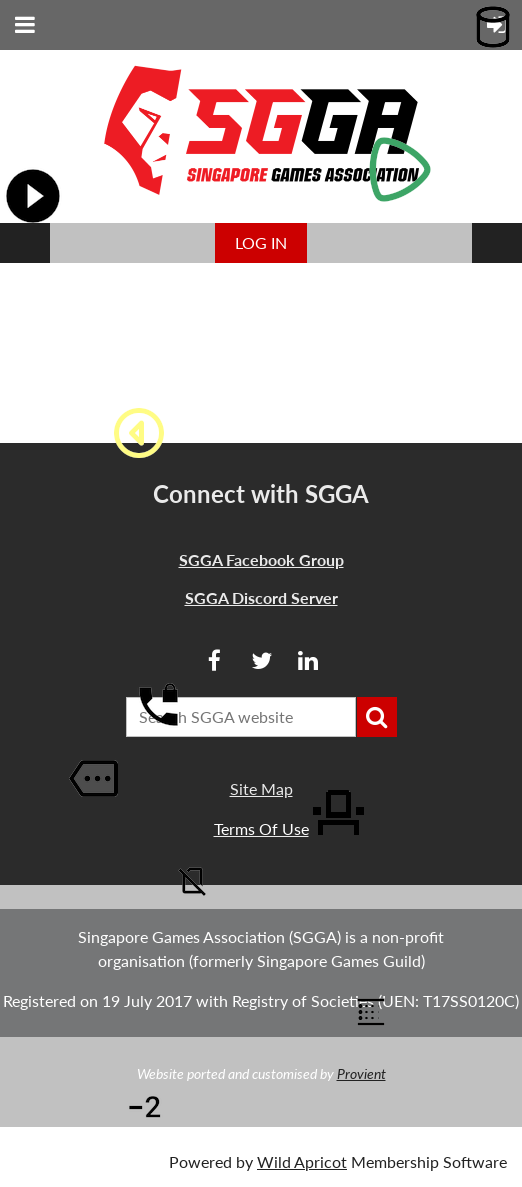  What do you see at coordinates (93, 778) in the screenshot?
I see `view more notifications` at bounding box center [93, 778].